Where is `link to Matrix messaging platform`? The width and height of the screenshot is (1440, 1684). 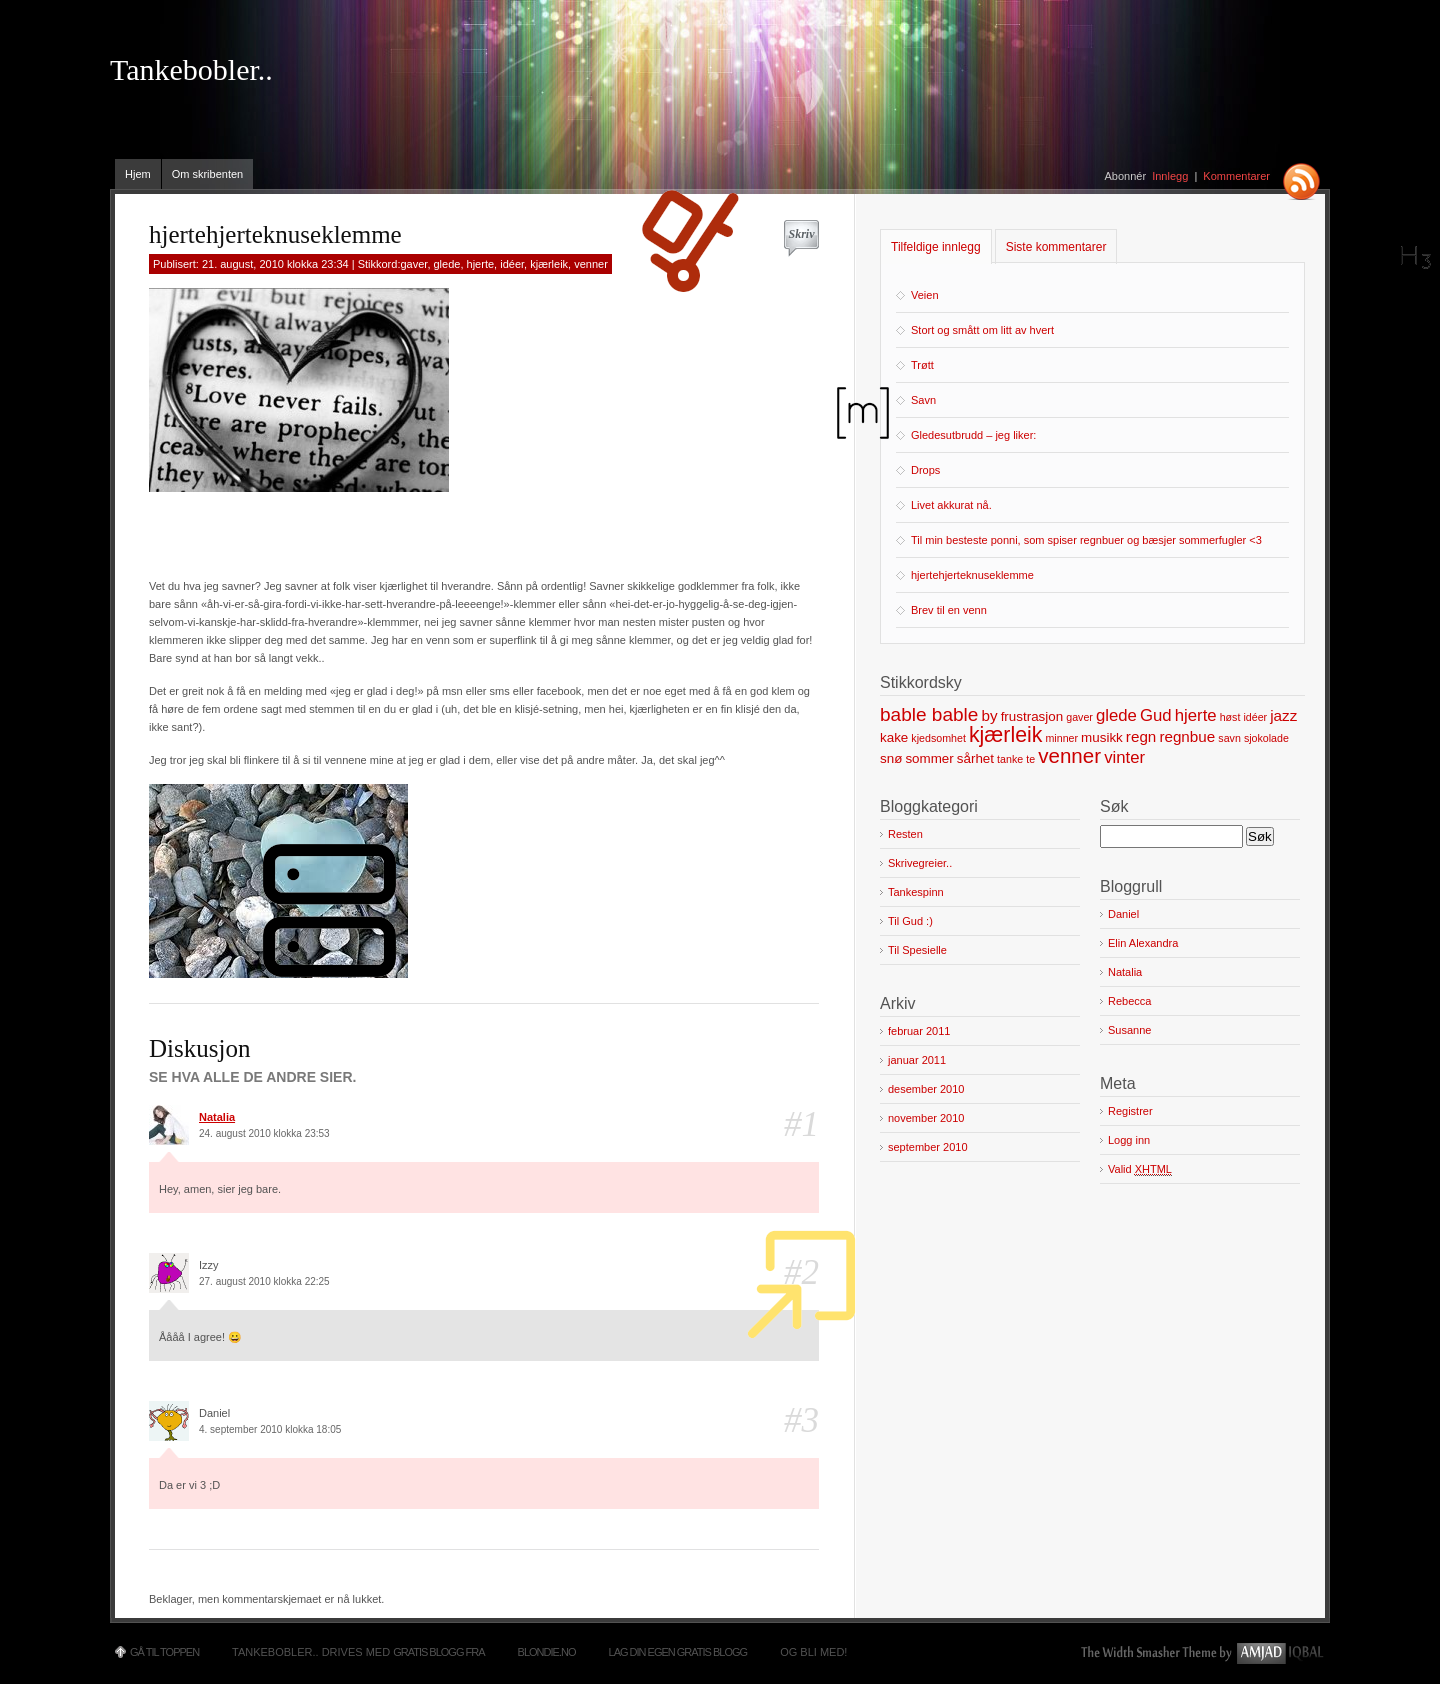
link to Matrix messaging platform is located at coordinates (863, 413).